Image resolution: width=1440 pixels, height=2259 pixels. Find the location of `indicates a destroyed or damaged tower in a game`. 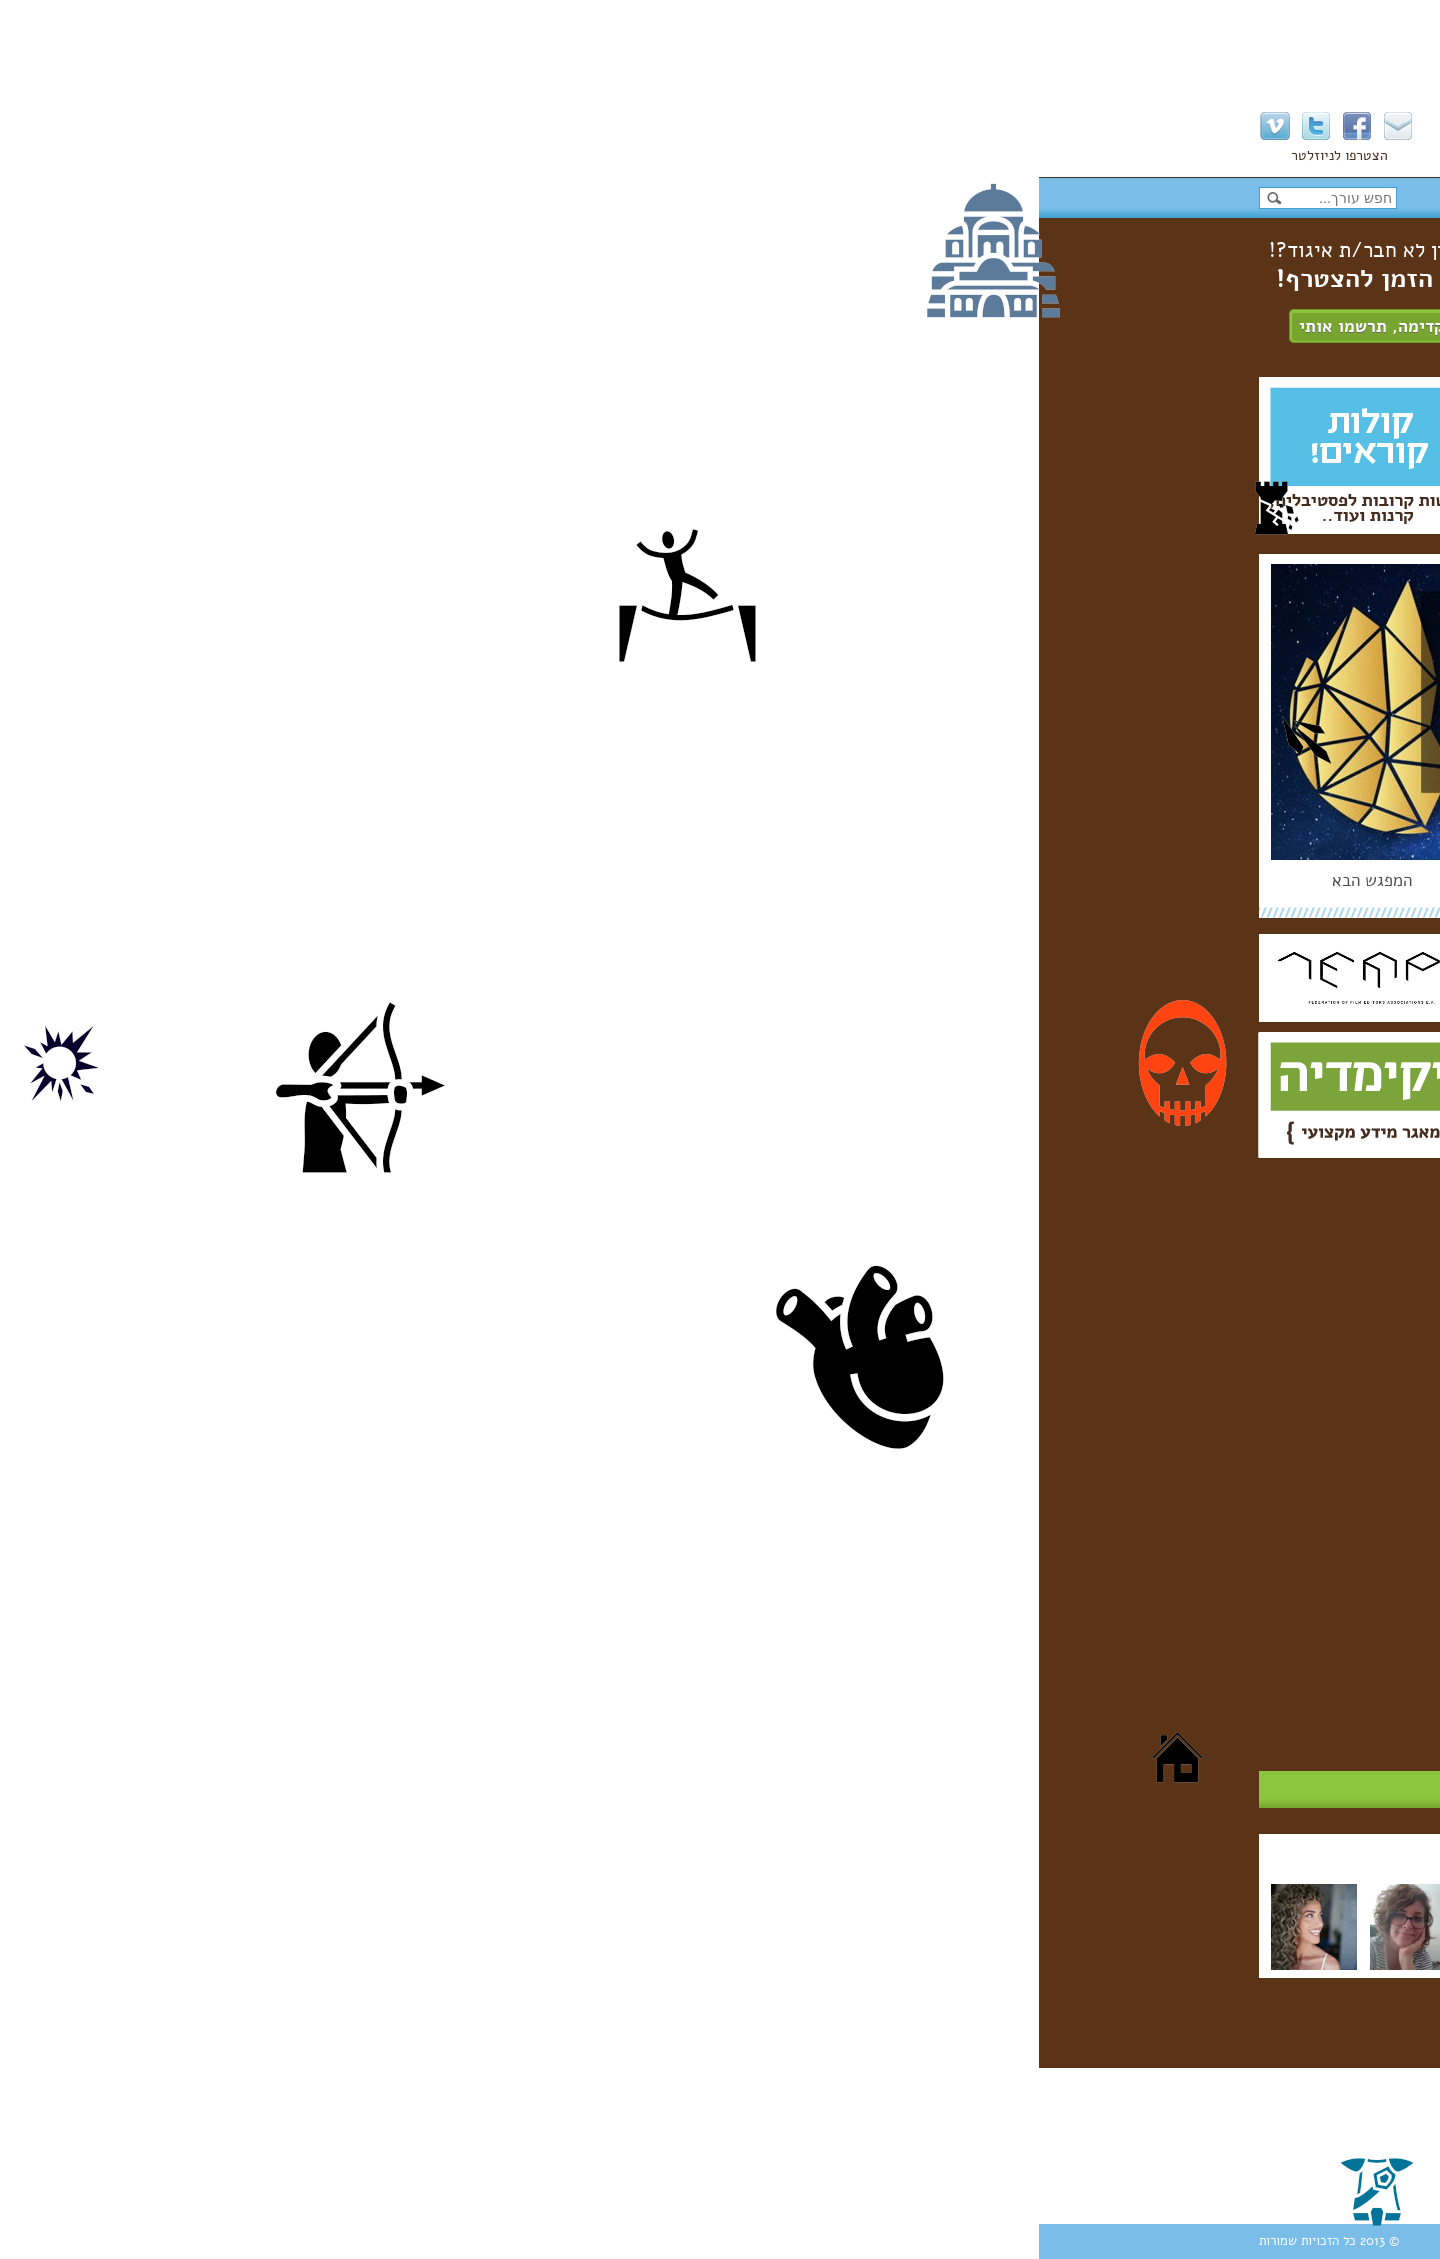

indicates a destroyed or damaged tower in a game is located at coordinates (1274, 508).